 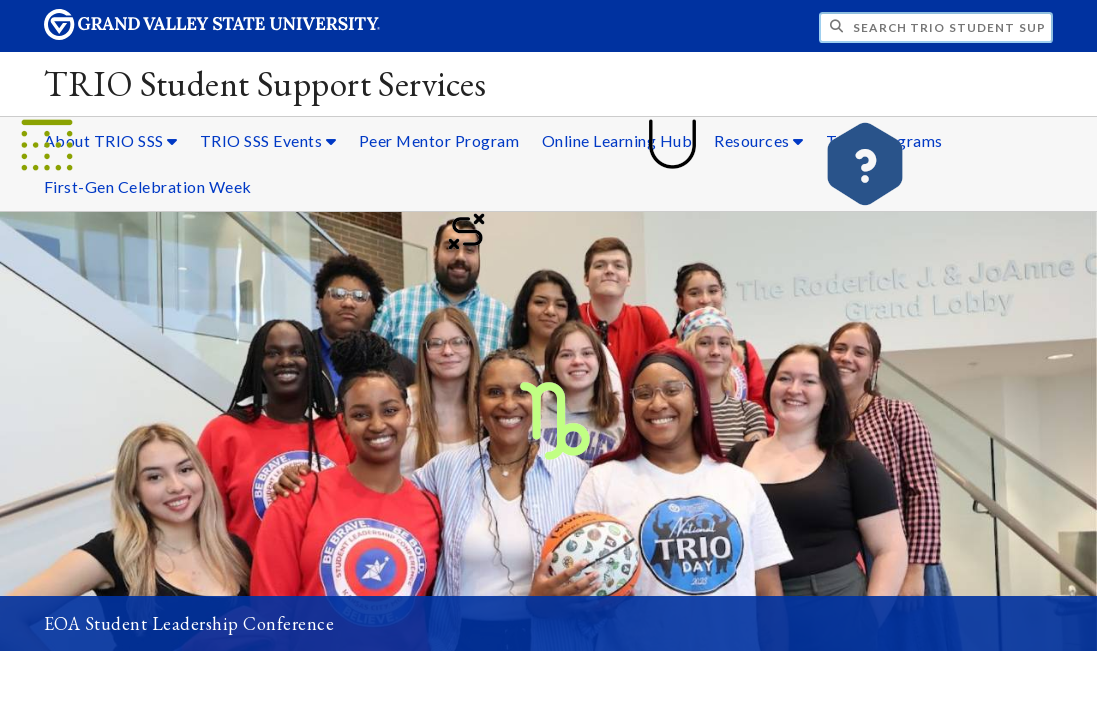 What do you see at coordinates (672, 140) in the screenshot?
I see `perform a union operation on selected shapes` at bounding box center [672, 140].